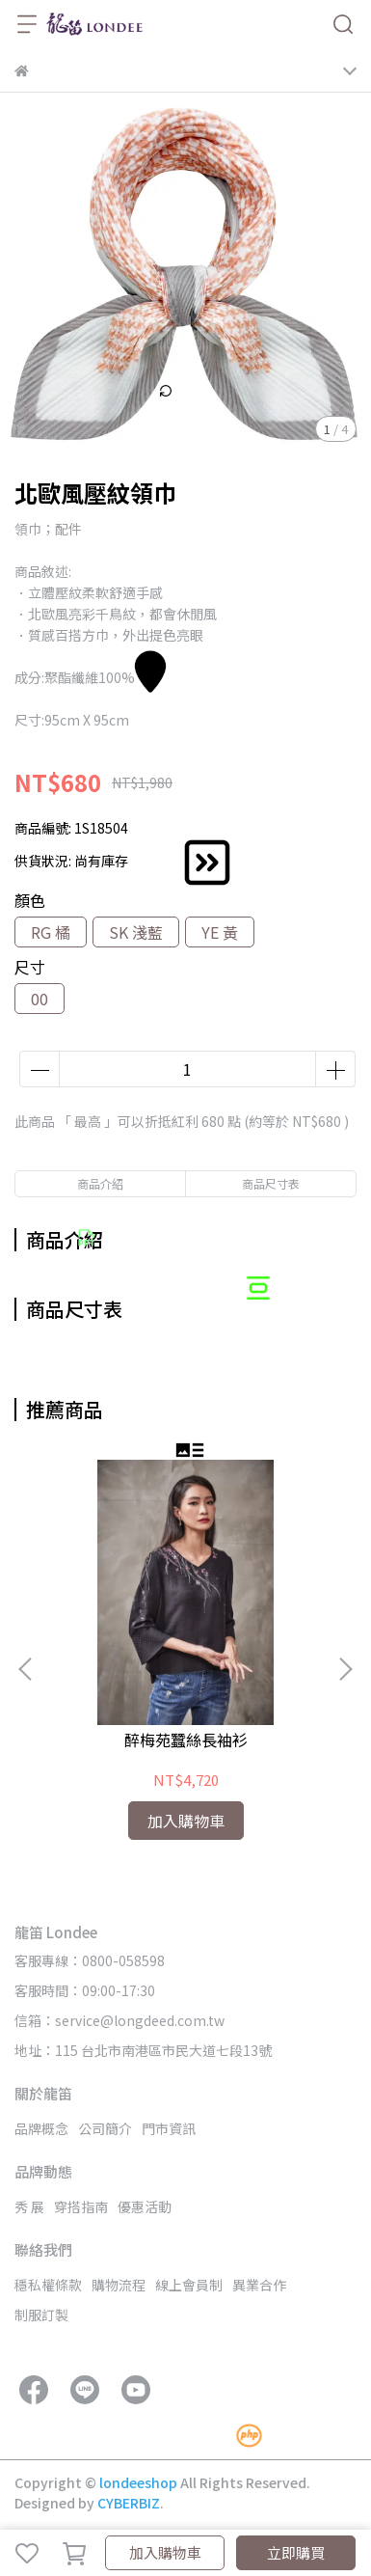 Image resolution: width=371 pixels, height=2576 pixels. What do you see at coordinates (207, 863) in the screenshot?
I see `navigate forward or skip ahead` at bounding box center [207, 863].